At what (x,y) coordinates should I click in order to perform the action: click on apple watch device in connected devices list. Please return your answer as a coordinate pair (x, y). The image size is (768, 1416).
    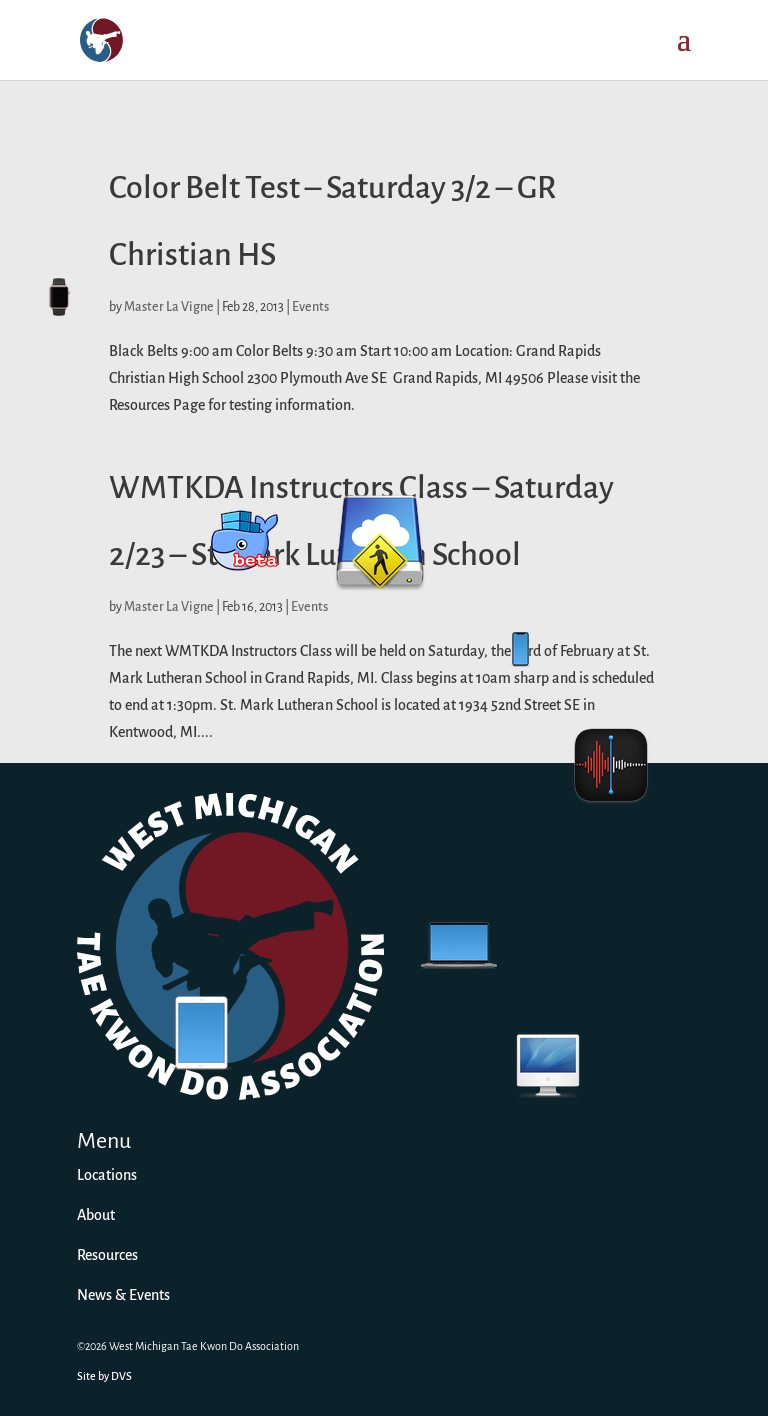
    Looking at the image, I should click on (59, 297).